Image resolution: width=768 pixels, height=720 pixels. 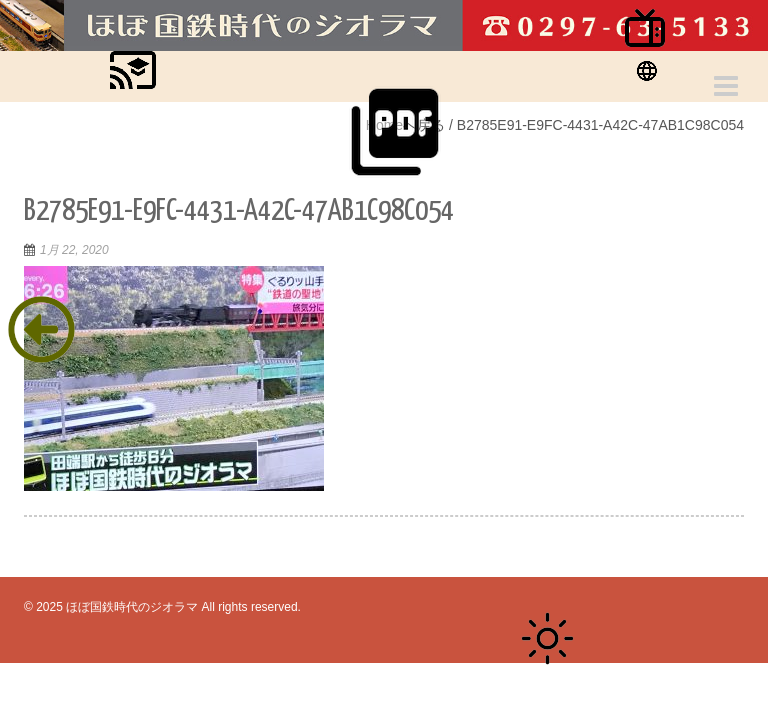 What do you see at coordinates (547, 638) in the screenshot?
I see `toggle light mode or increase brightness` at bounding box center [547, 638].